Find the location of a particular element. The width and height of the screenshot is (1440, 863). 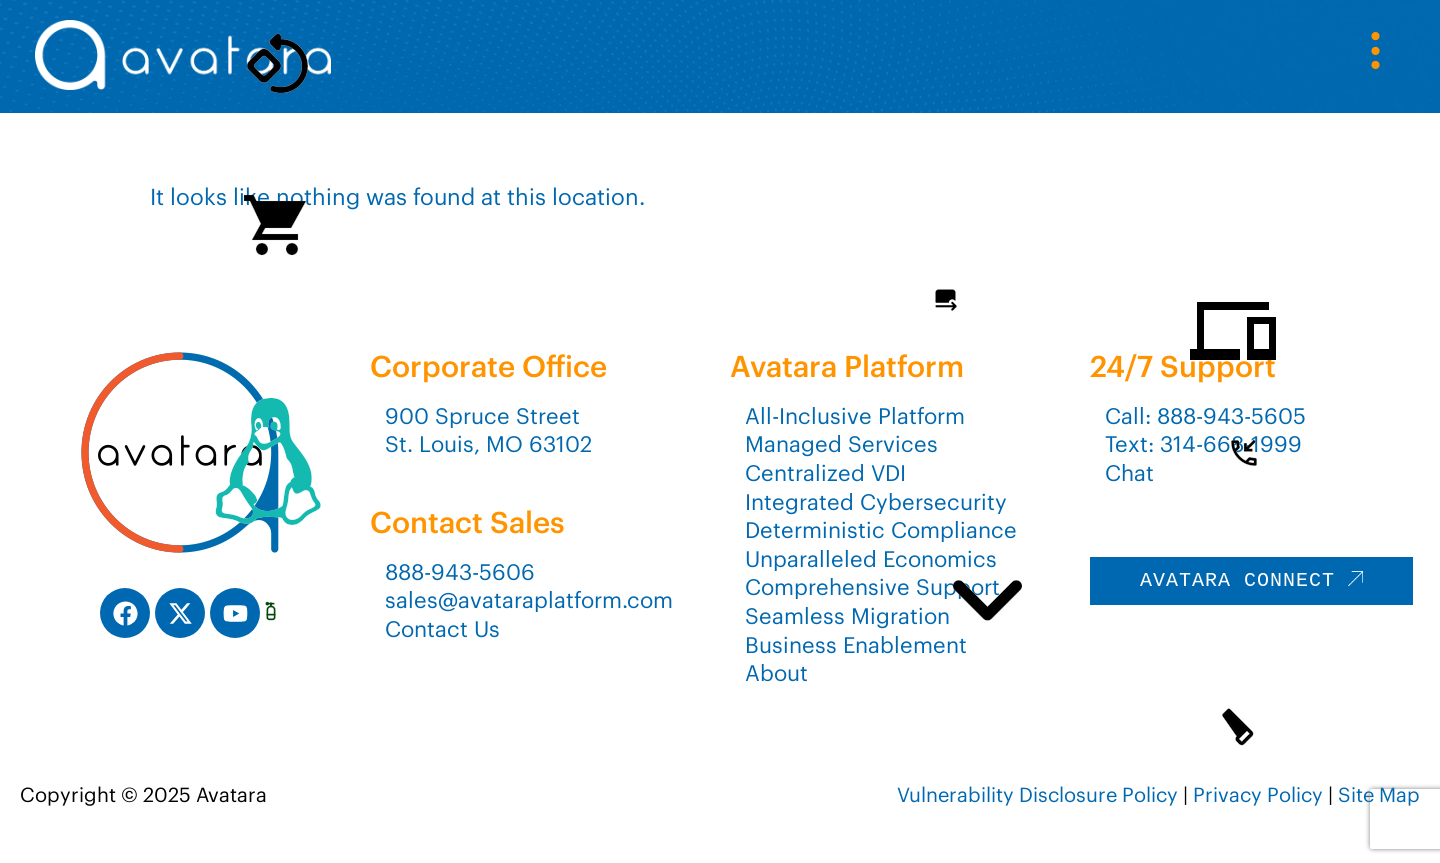

auto-fit content to the right edge is located at coordinates (945, 299).